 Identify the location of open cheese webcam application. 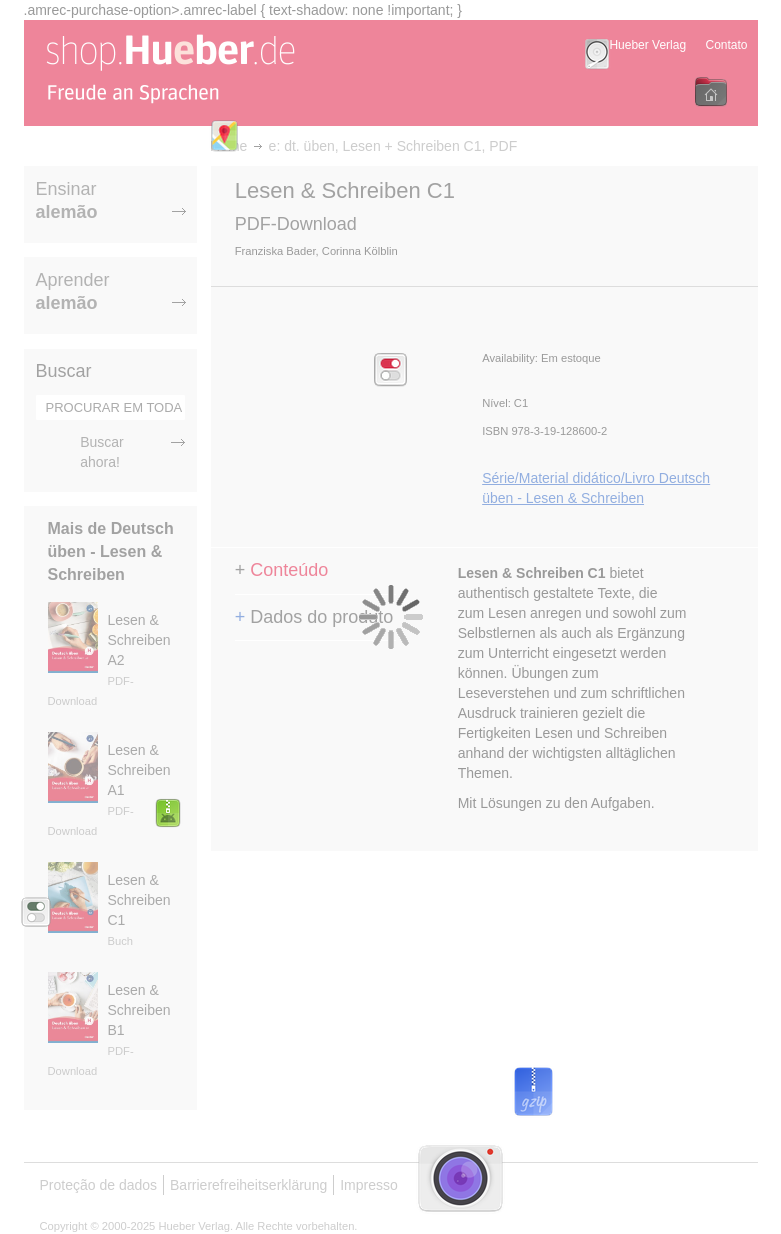
(460, 1178).